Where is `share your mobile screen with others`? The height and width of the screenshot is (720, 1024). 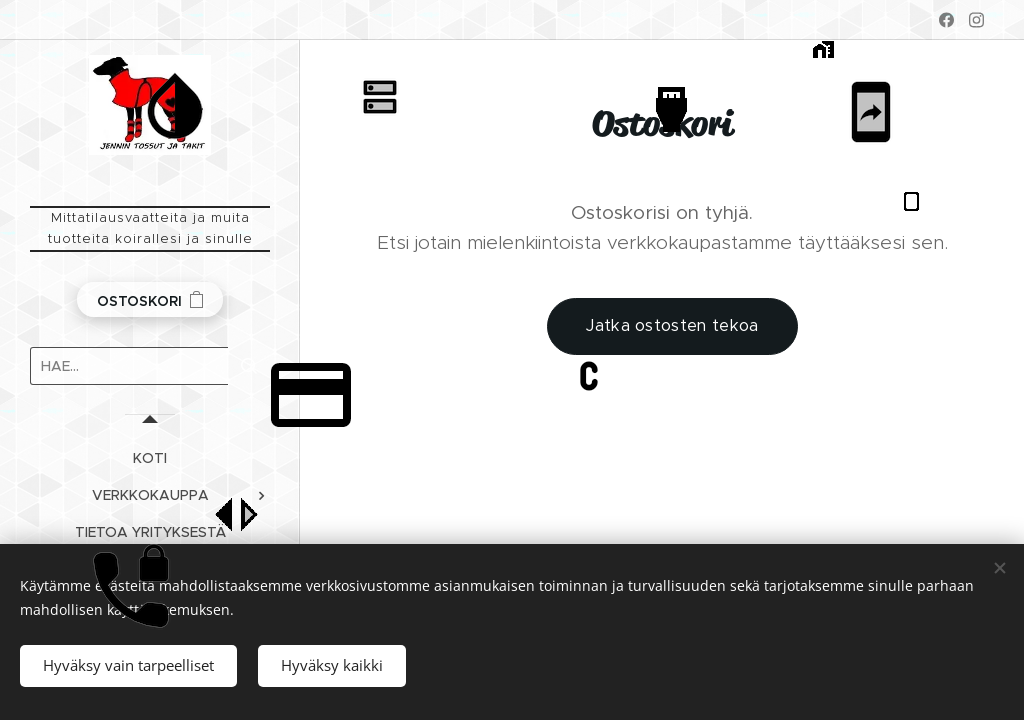 share your mobile screen with others is located at coordinates (871, 112).